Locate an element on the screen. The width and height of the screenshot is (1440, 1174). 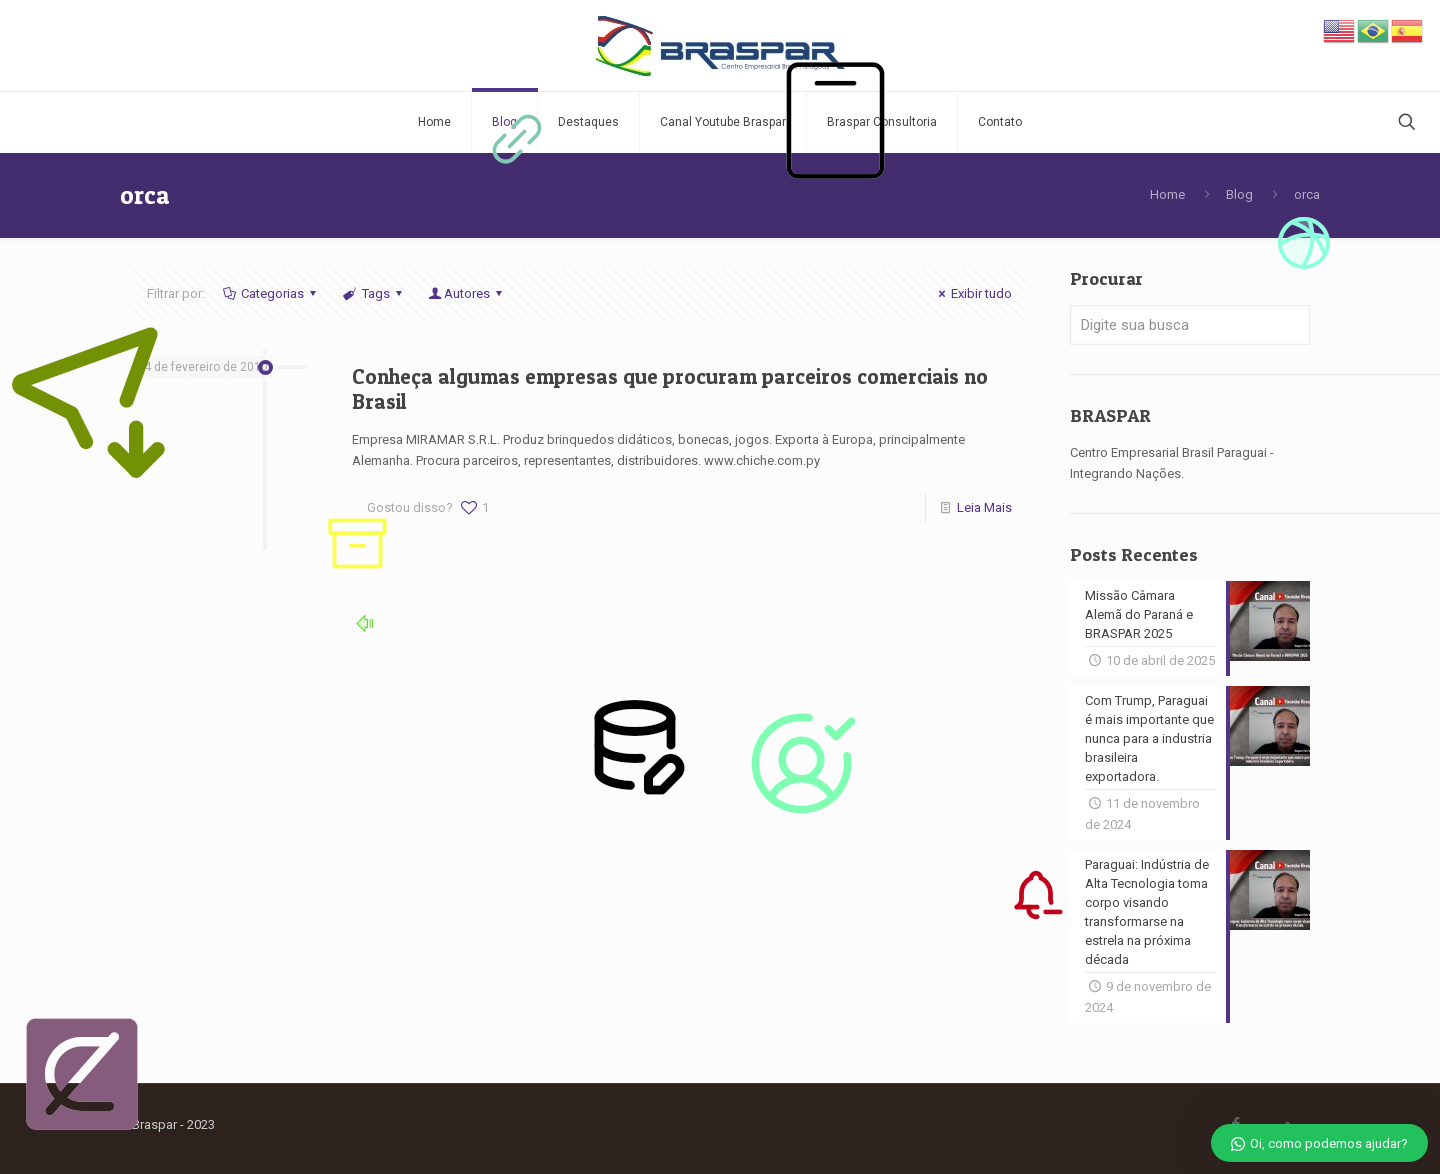
indicates a "not subset of" mathematical relationship is located at coordinates (82, 1074).